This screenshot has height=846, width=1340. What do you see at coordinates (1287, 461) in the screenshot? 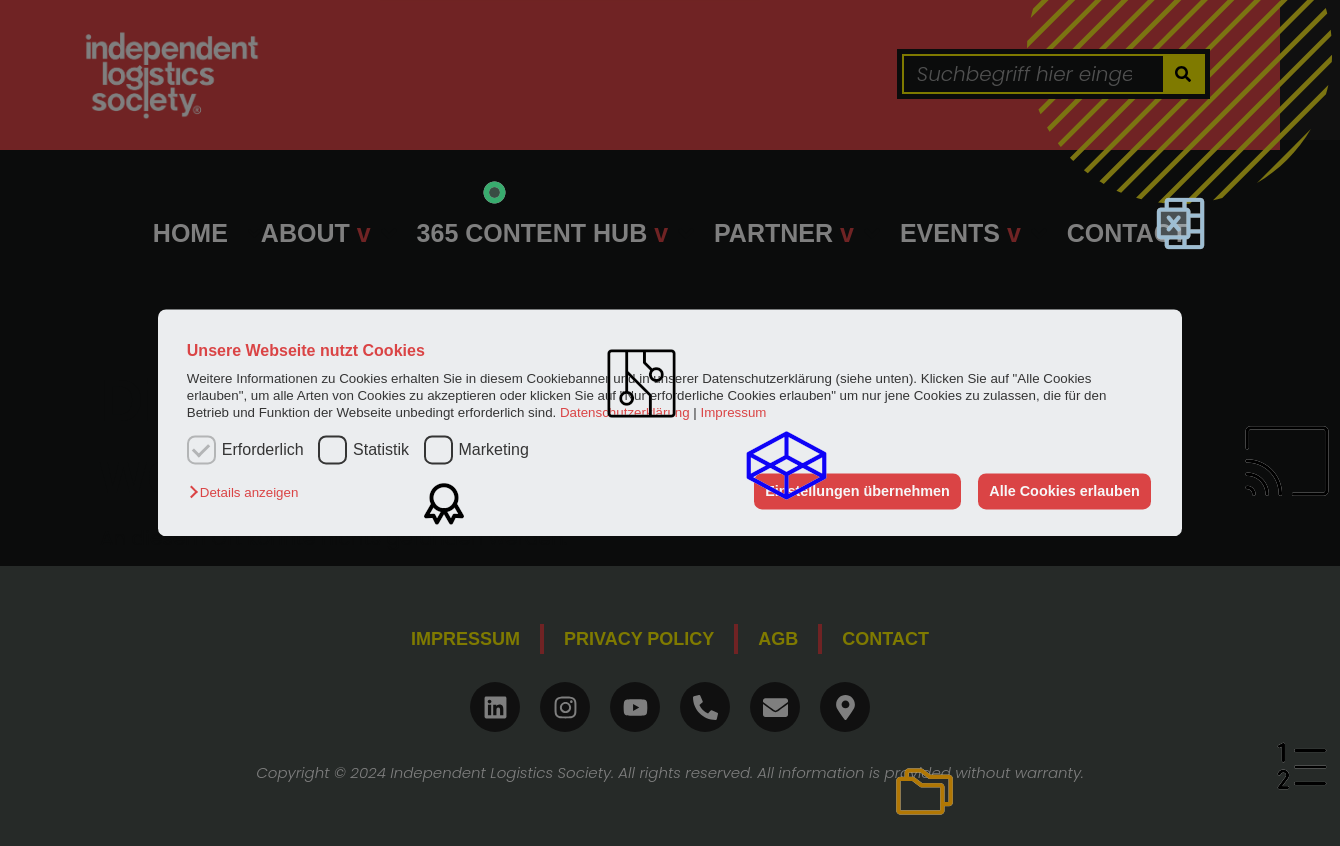
I see `cast your screen to another device` at bounding box center [1287, 461].